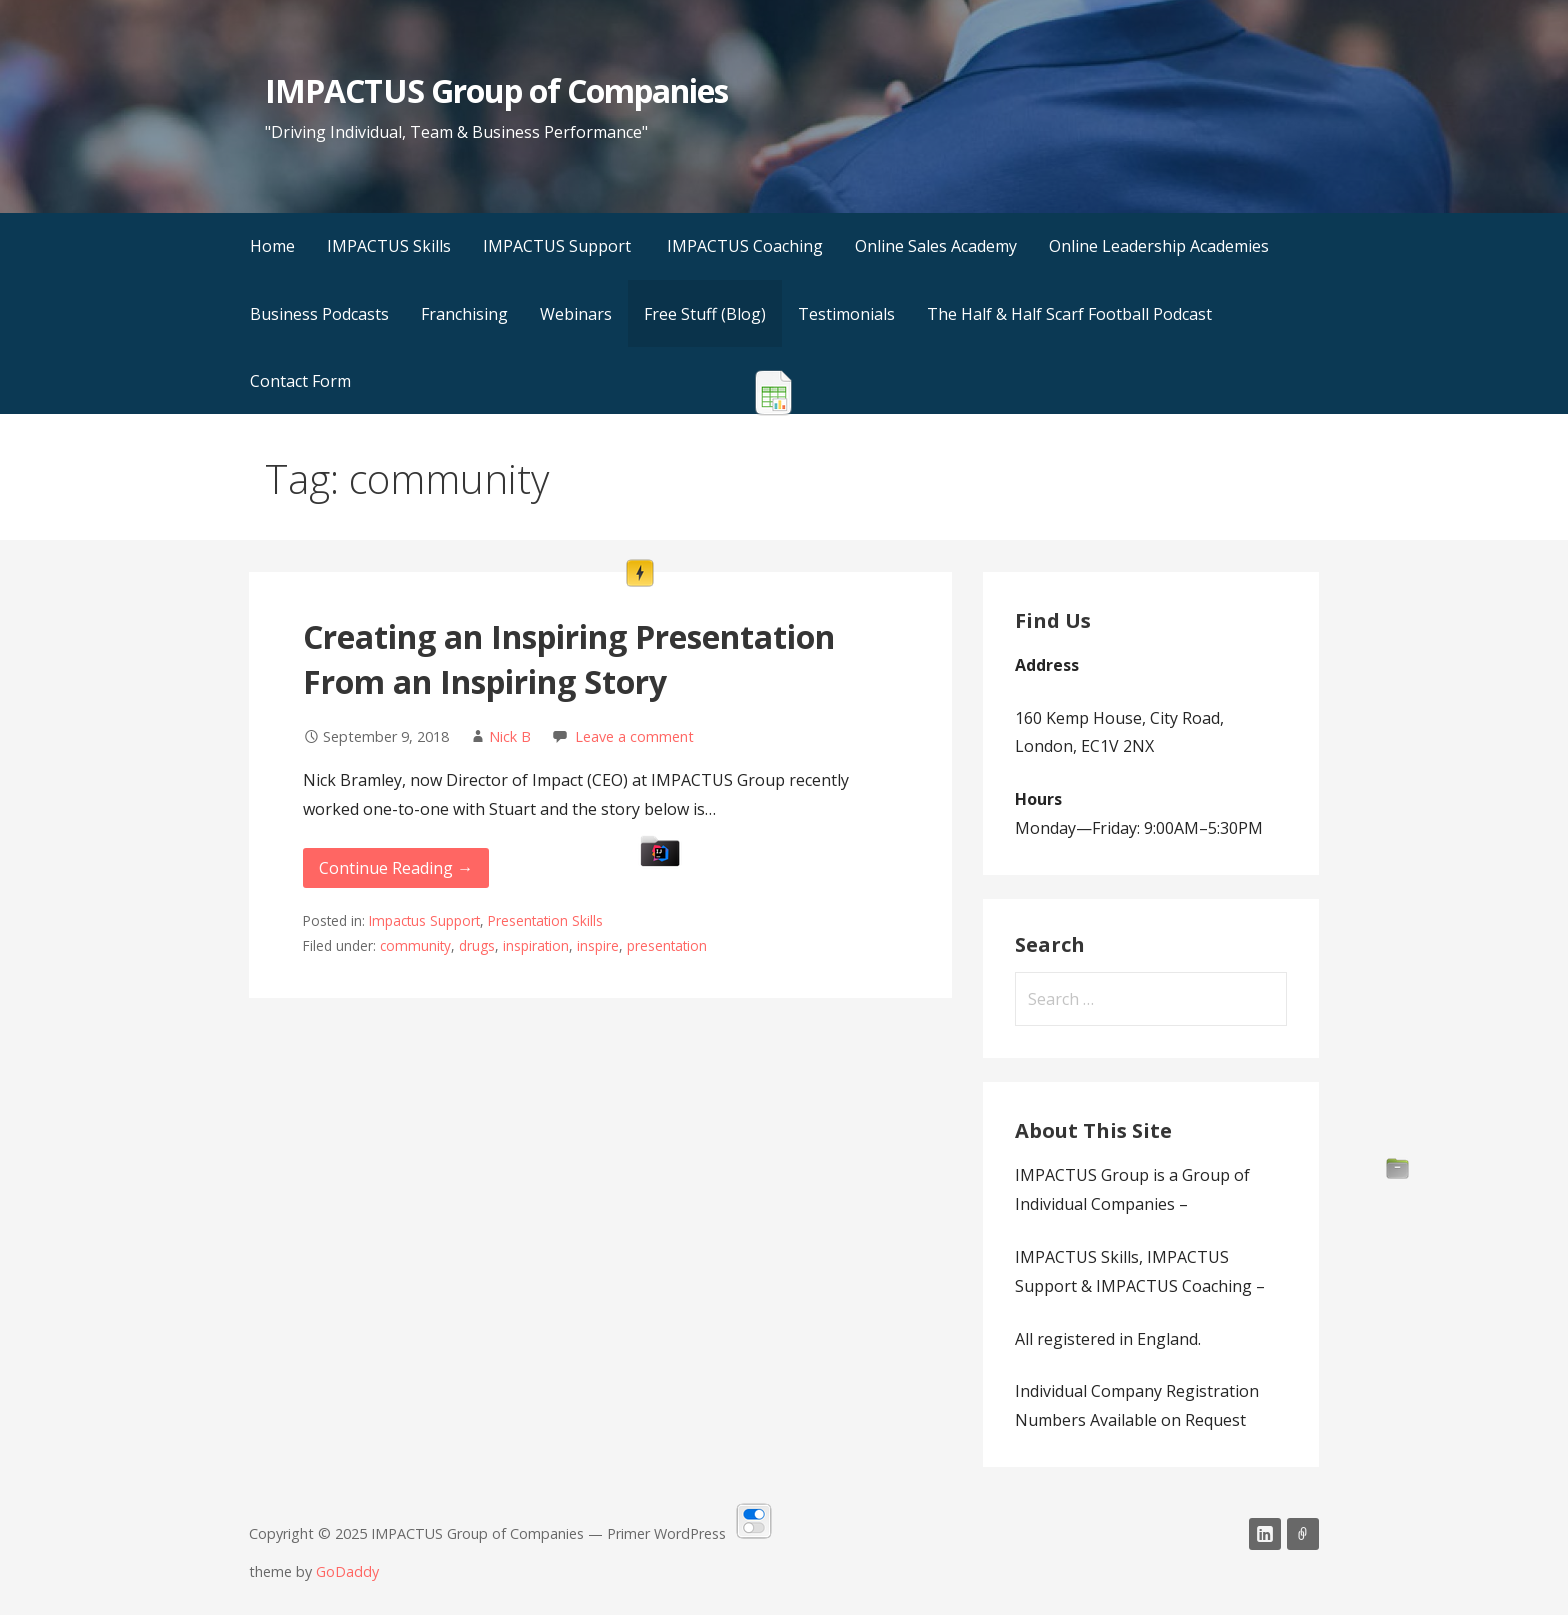 The width and height of the screenshot is (1568, 1615). What do you see at coordinates (1397, 1168) in the screenshot?
I see `open the file manager application` at bounding box center [1397, 1168].